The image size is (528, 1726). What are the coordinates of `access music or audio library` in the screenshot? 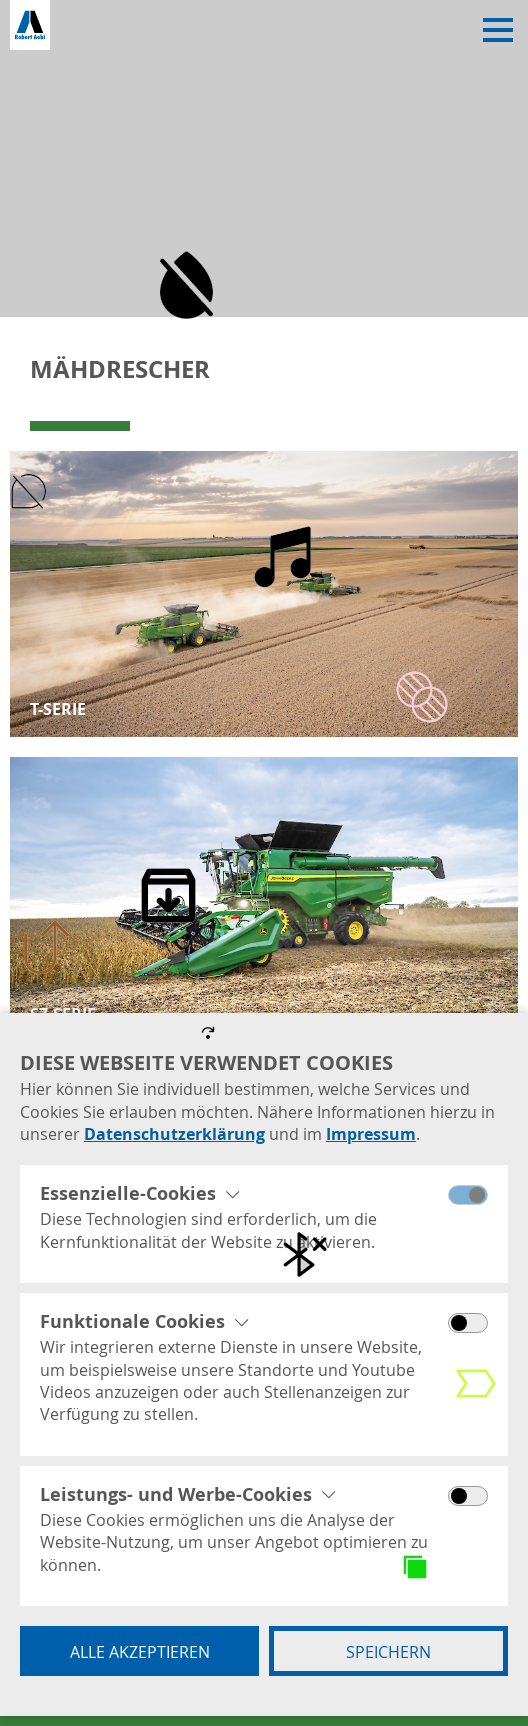 It's located at (286, 558).